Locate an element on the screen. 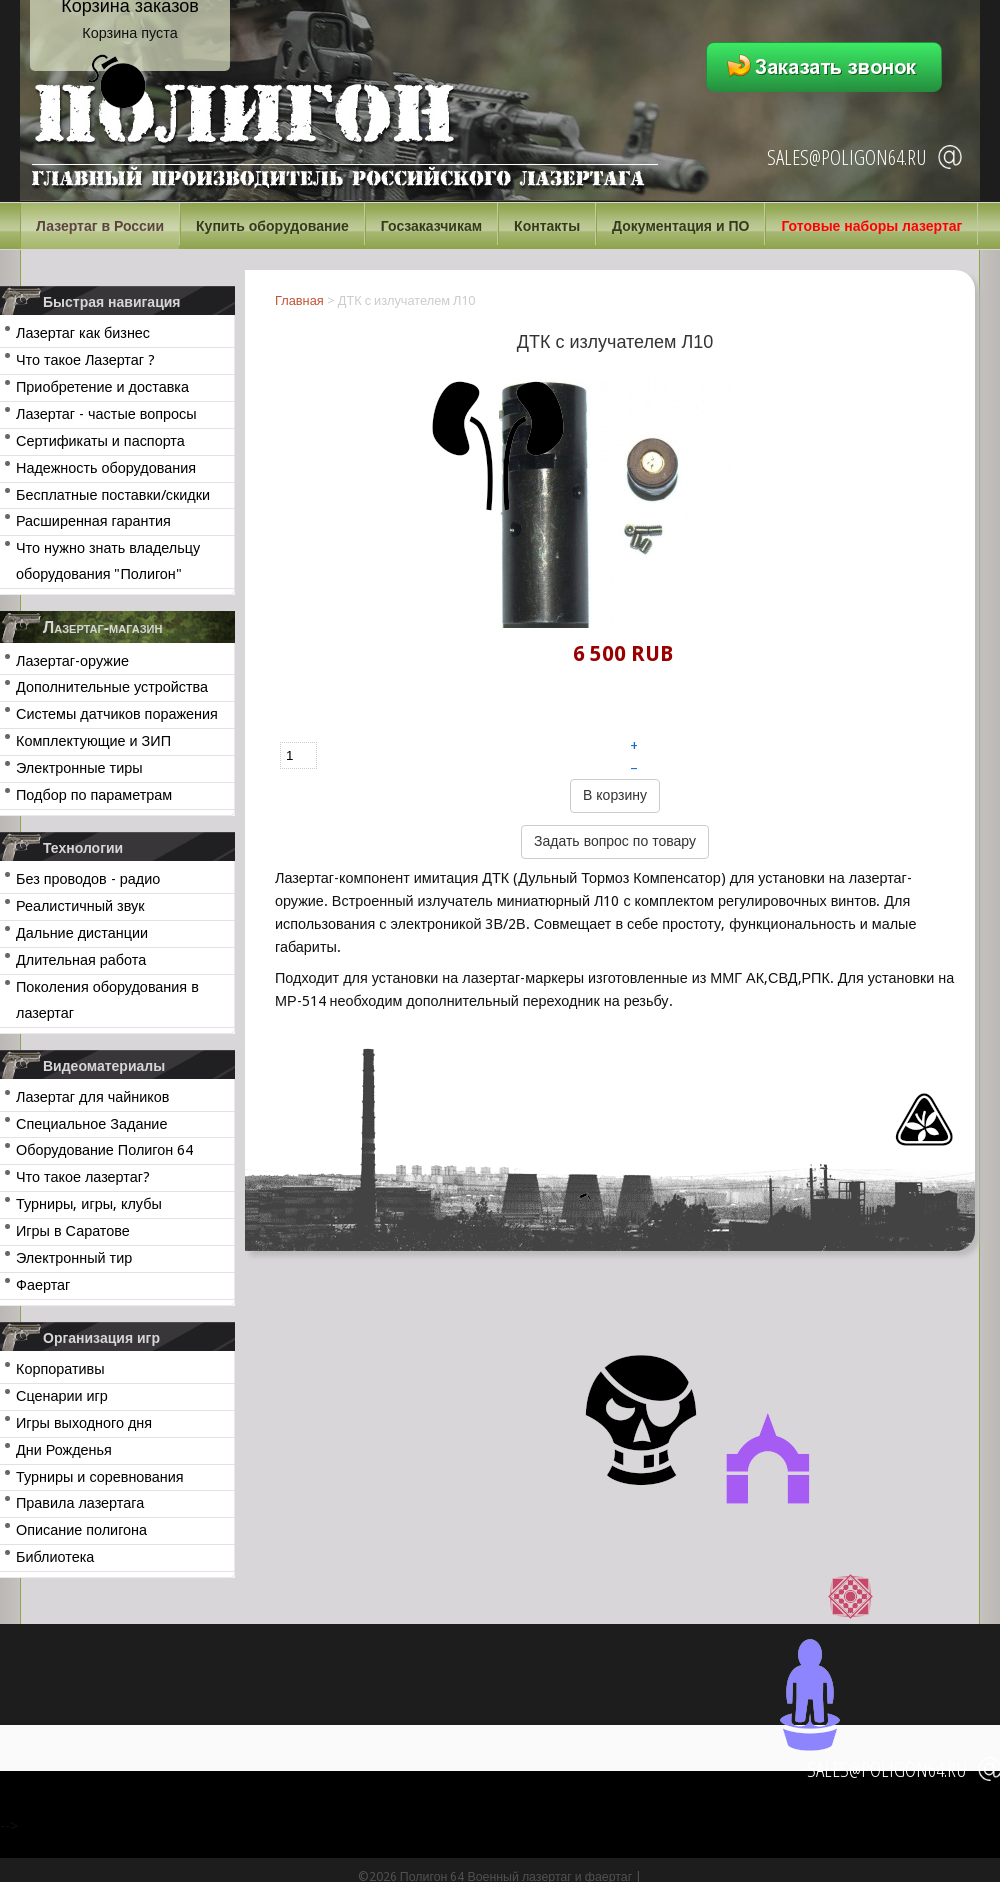  warning about environmental or ecological impact is located at coordinates (924, 1122).